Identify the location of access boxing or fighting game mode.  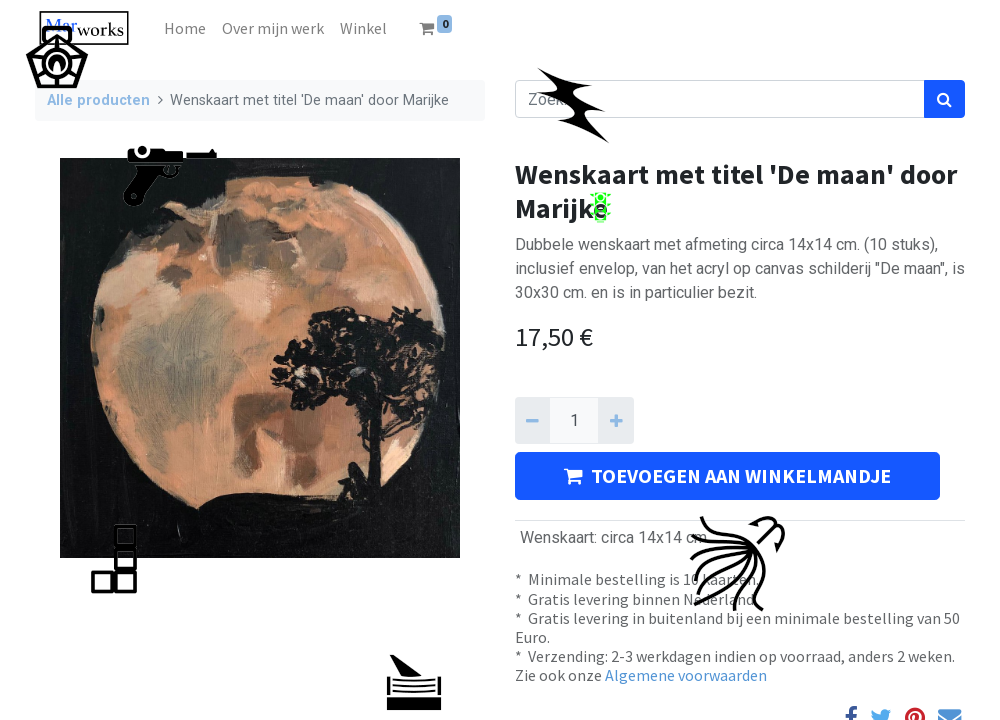
(414, 683).